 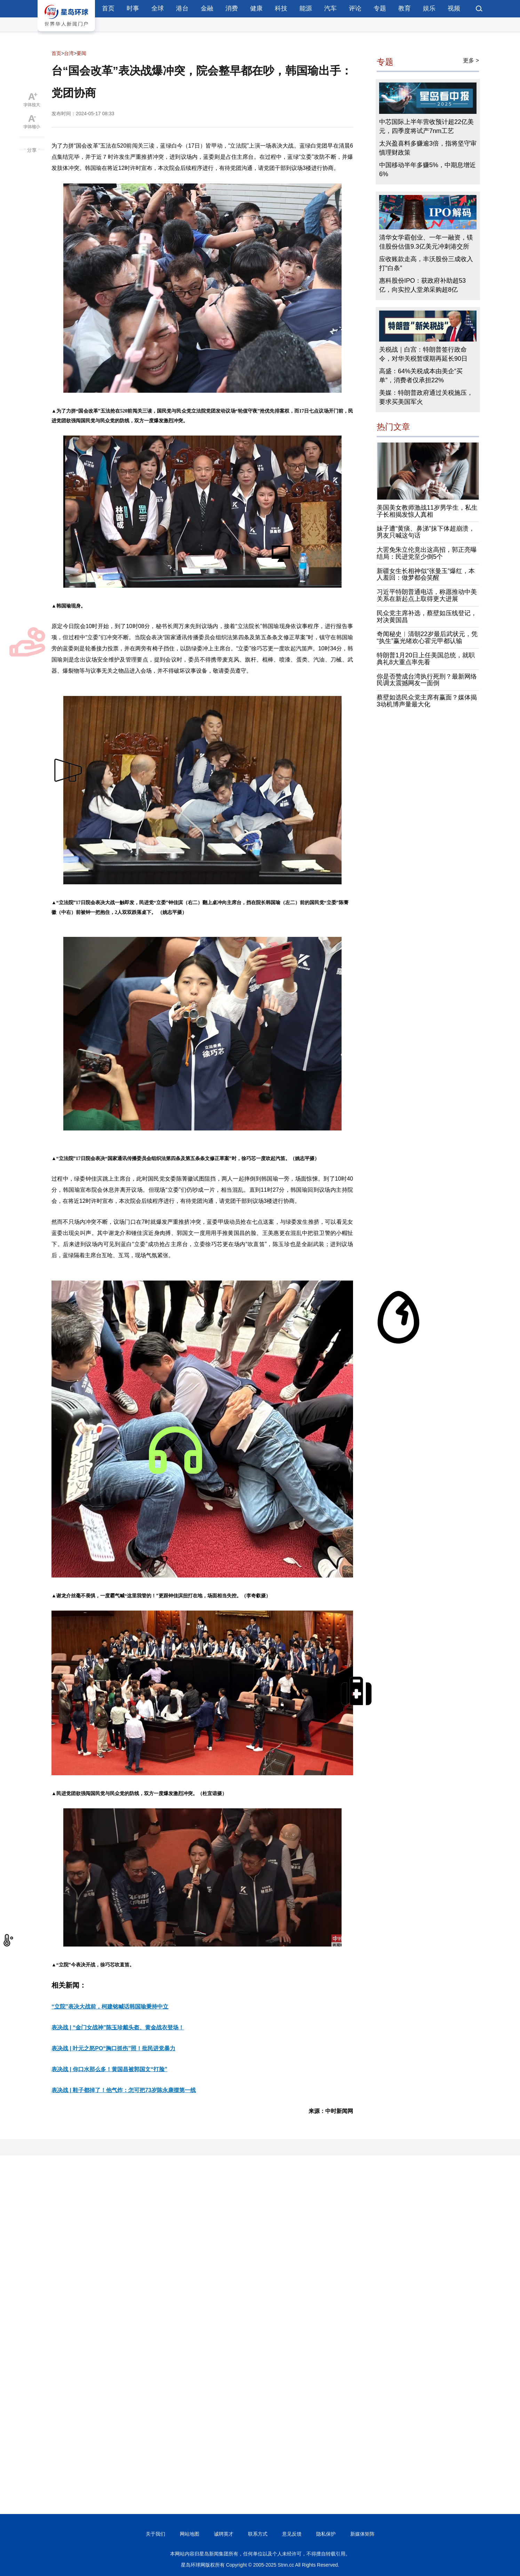 I want to click on view on desktop display, so click(x=281, y=554).